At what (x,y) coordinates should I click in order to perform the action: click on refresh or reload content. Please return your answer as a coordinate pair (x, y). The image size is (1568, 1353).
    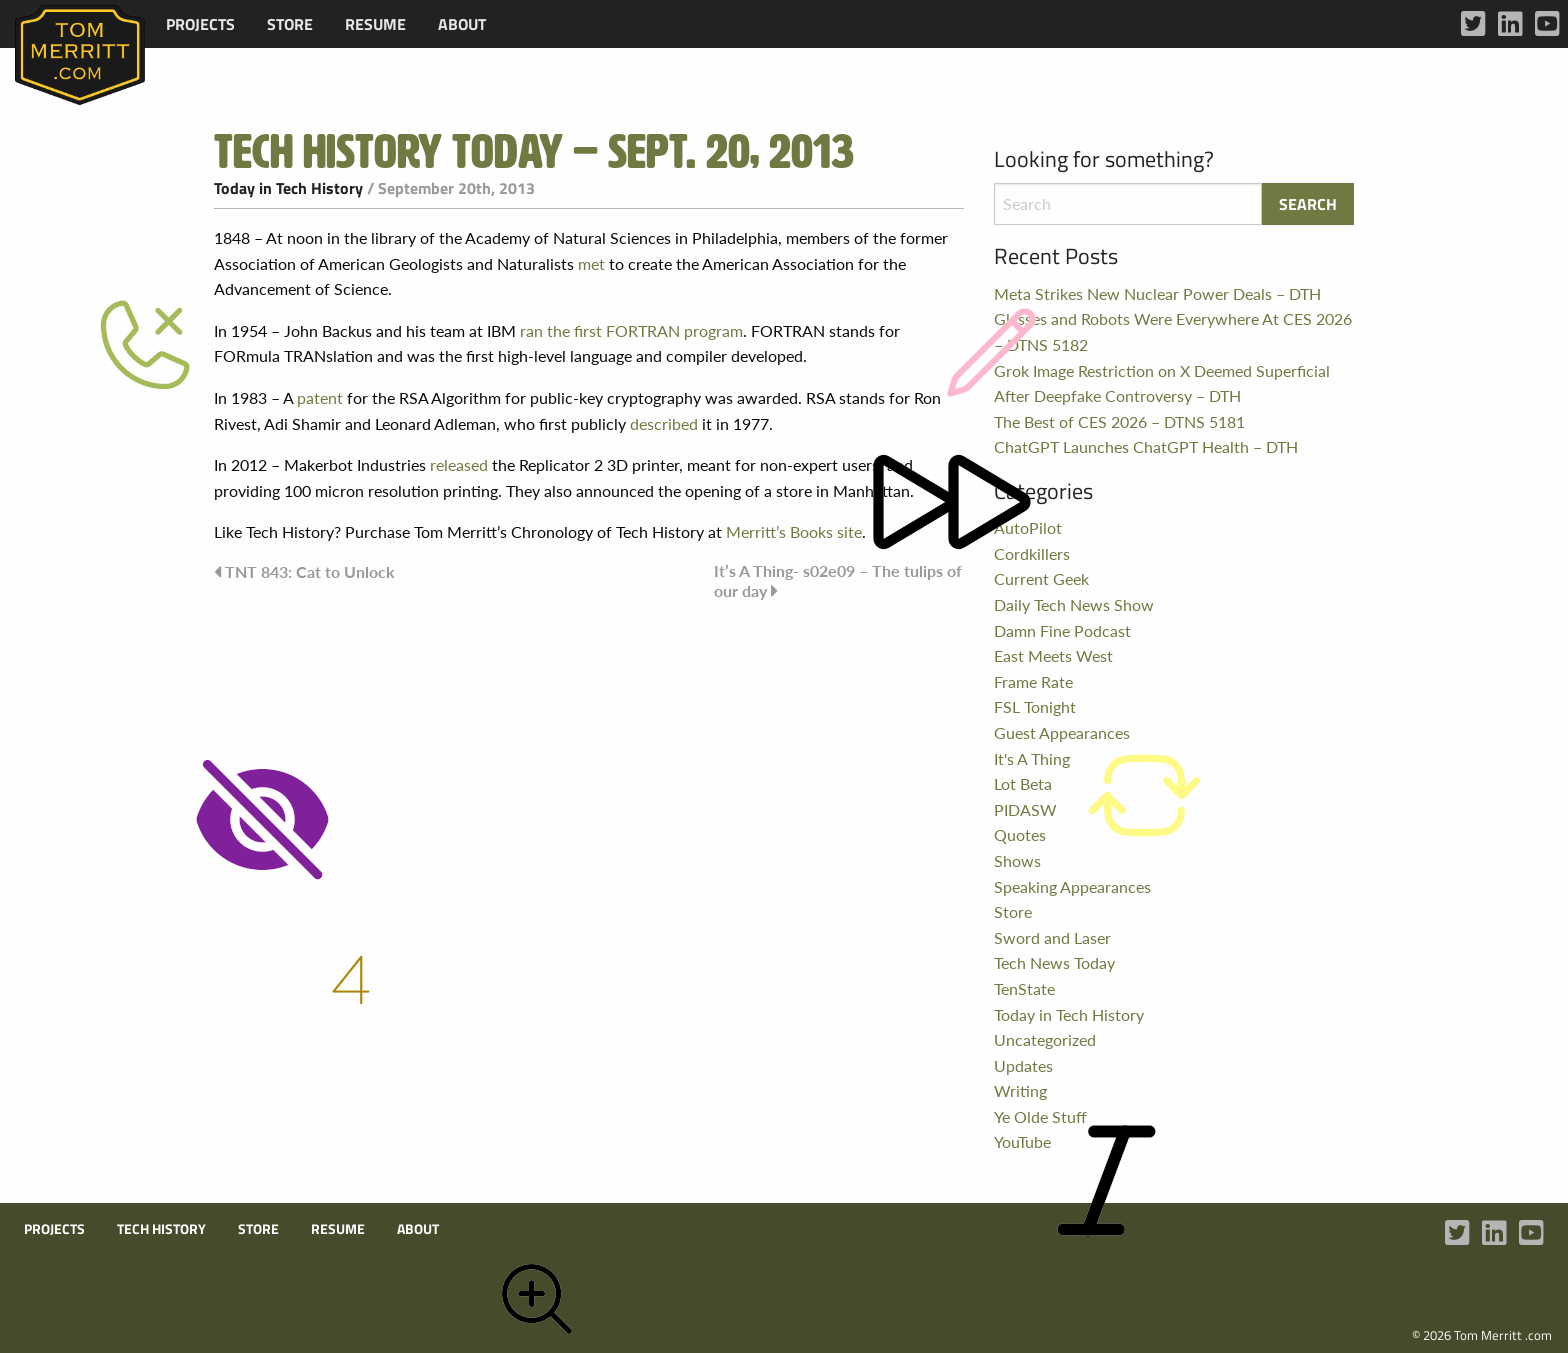
    Looking at the image, I should click on (1144, 795).